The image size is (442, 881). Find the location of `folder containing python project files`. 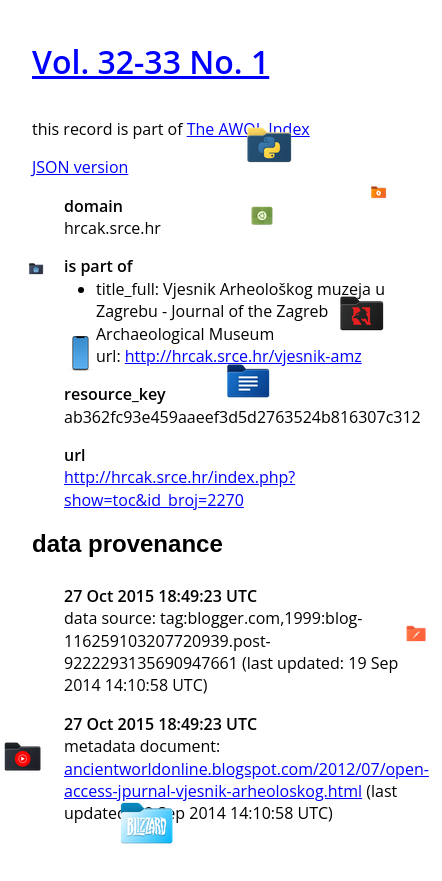

folder containing python project files is located at coordinates (269, 146).